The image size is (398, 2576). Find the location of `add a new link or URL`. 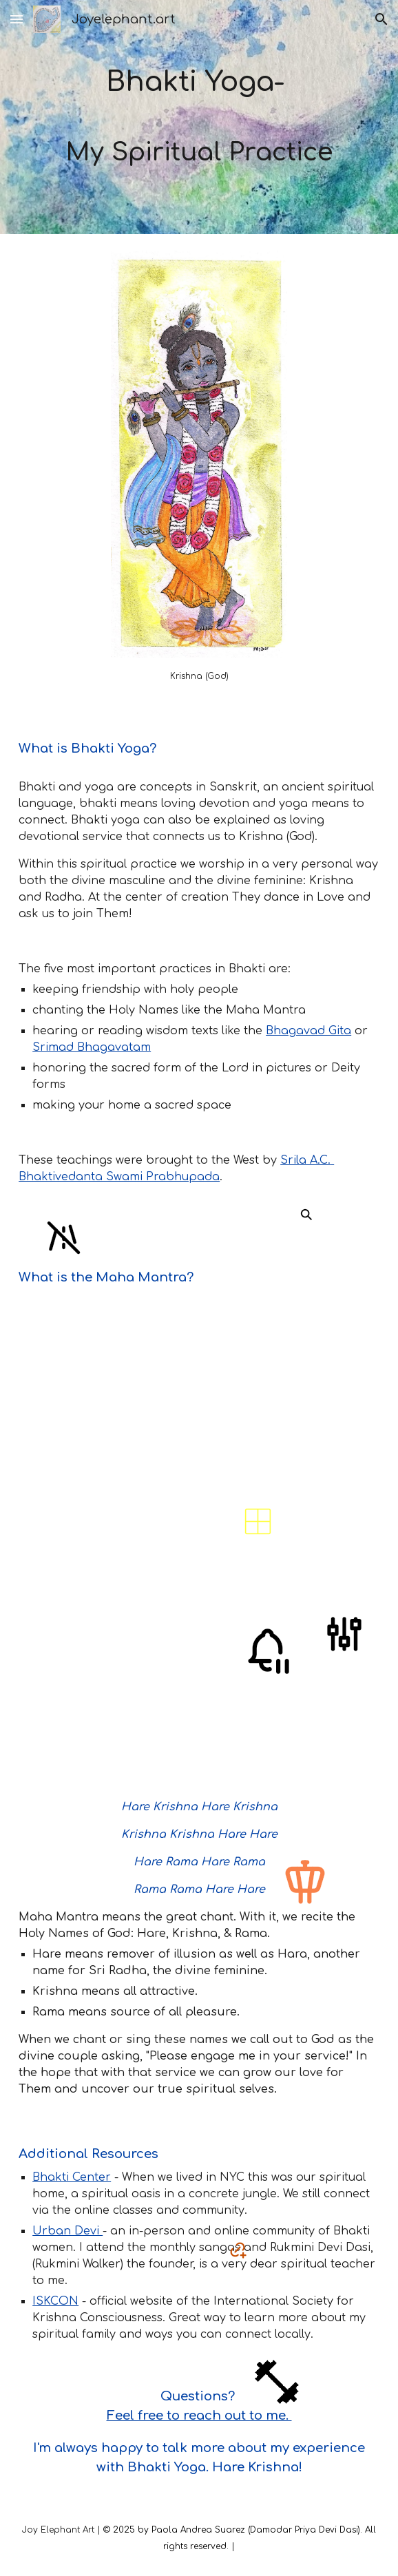

add a new link or URL is located at coordinates (238, 2250).